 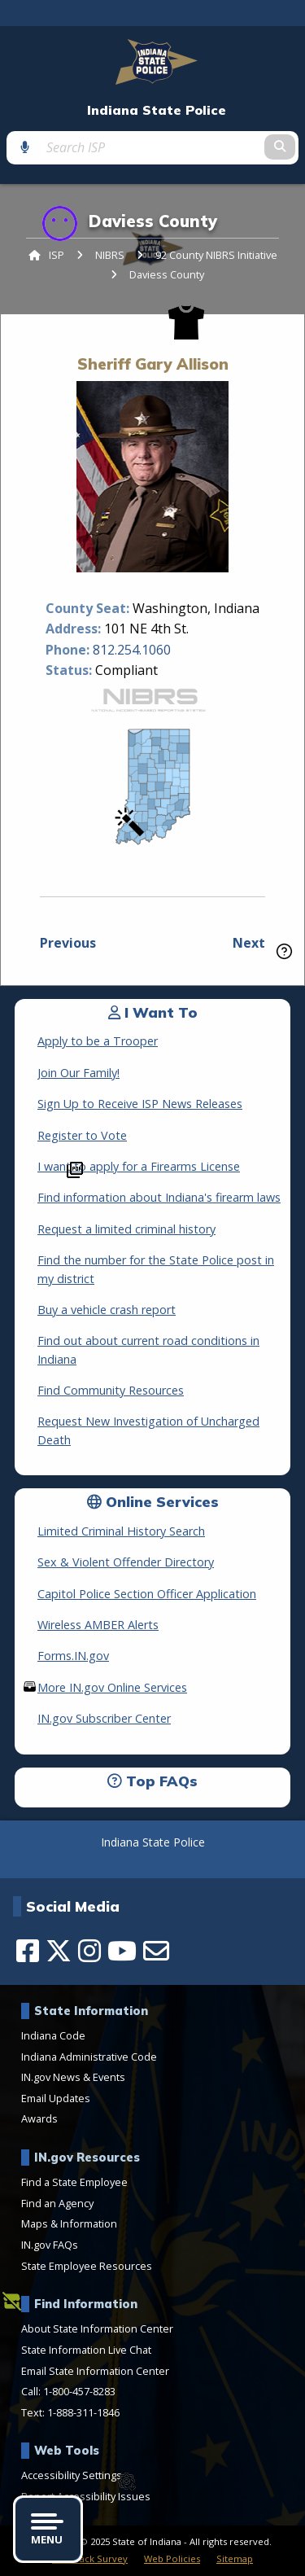 I want to click on save or export as PDF, so click(x=75, y=1170).